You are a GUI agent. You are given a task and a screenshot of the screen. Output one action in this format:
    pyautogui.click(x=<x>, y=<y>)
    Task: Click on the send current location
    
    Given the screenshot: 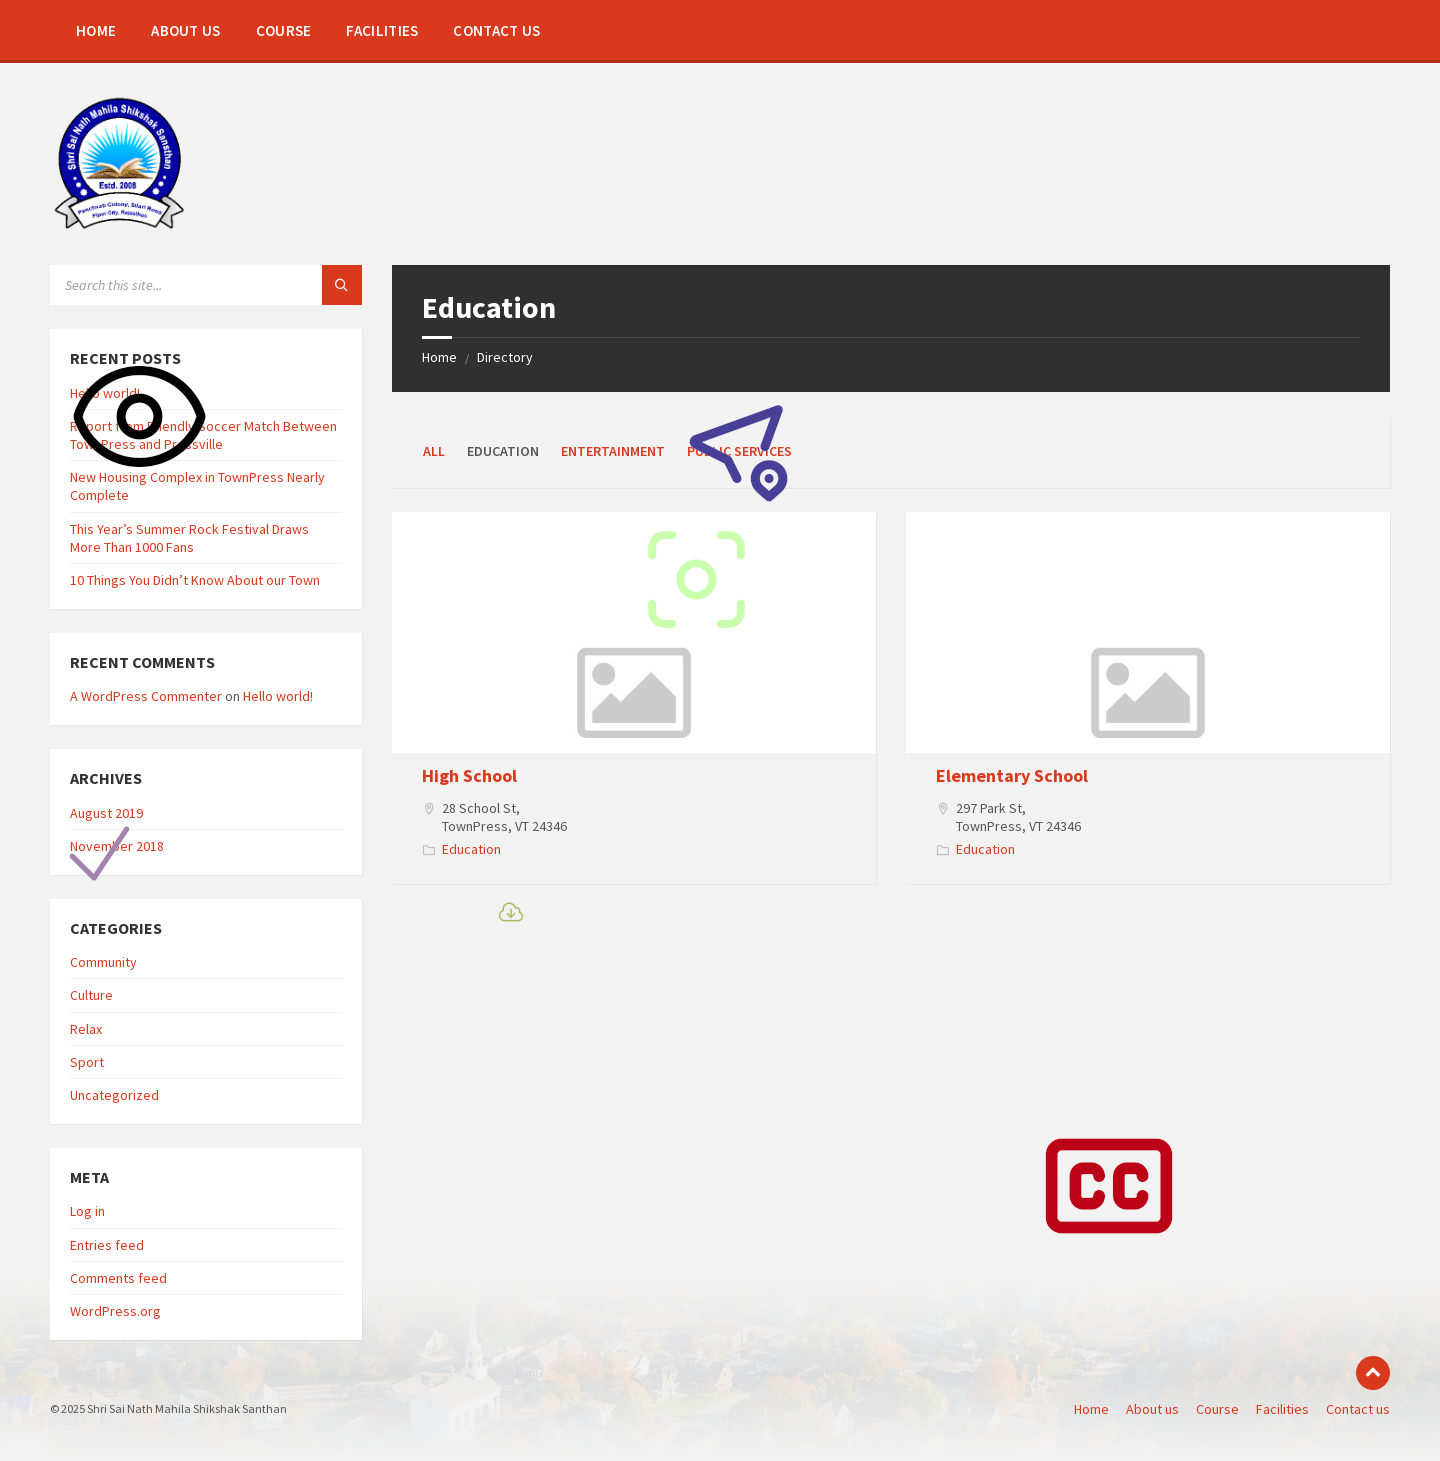 What is the action you would take?
    pyautogui.click(x=737, y=451)
    